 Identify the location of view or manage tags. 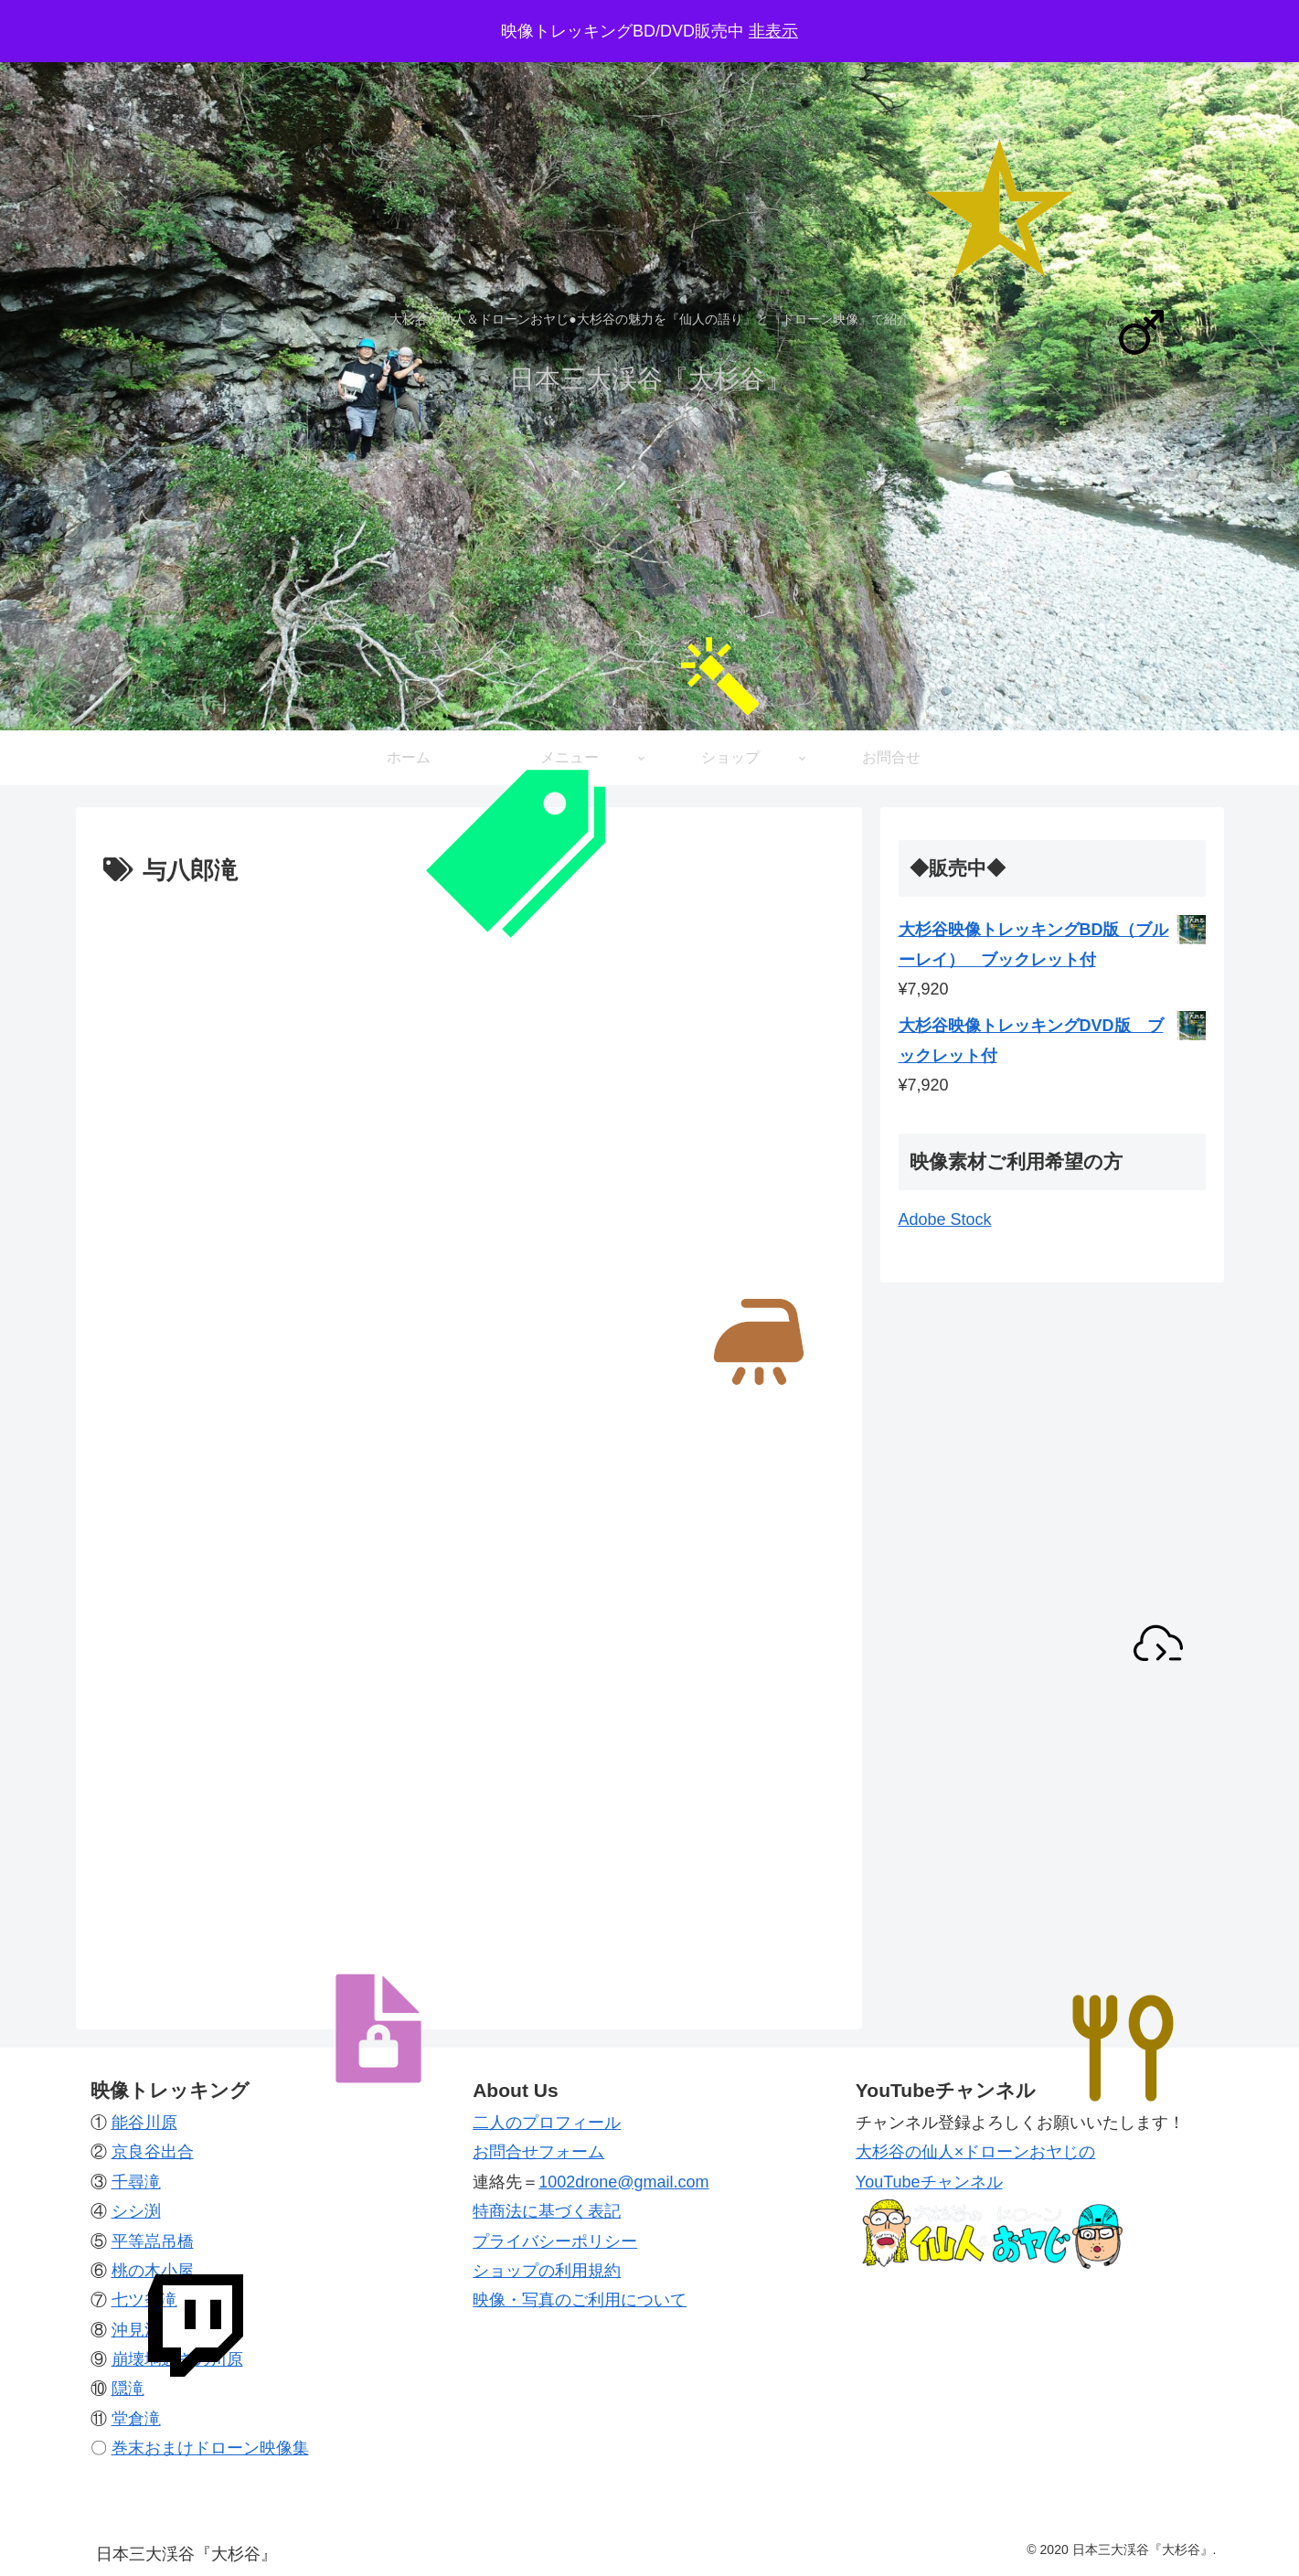
(516, 854).